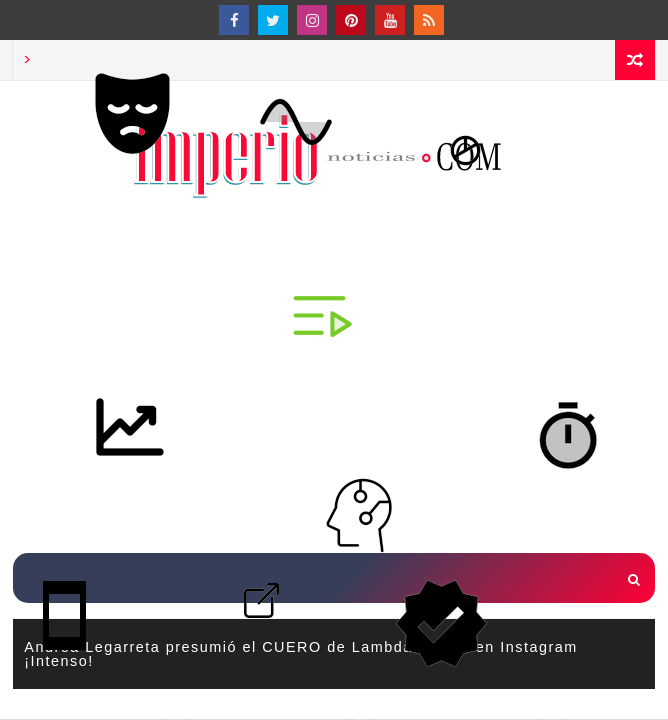  What do you see at coordinates (132, 110) in the screenshot?
I see `indicates sad or negative mood/emotion` at bounding box center [132, 110].